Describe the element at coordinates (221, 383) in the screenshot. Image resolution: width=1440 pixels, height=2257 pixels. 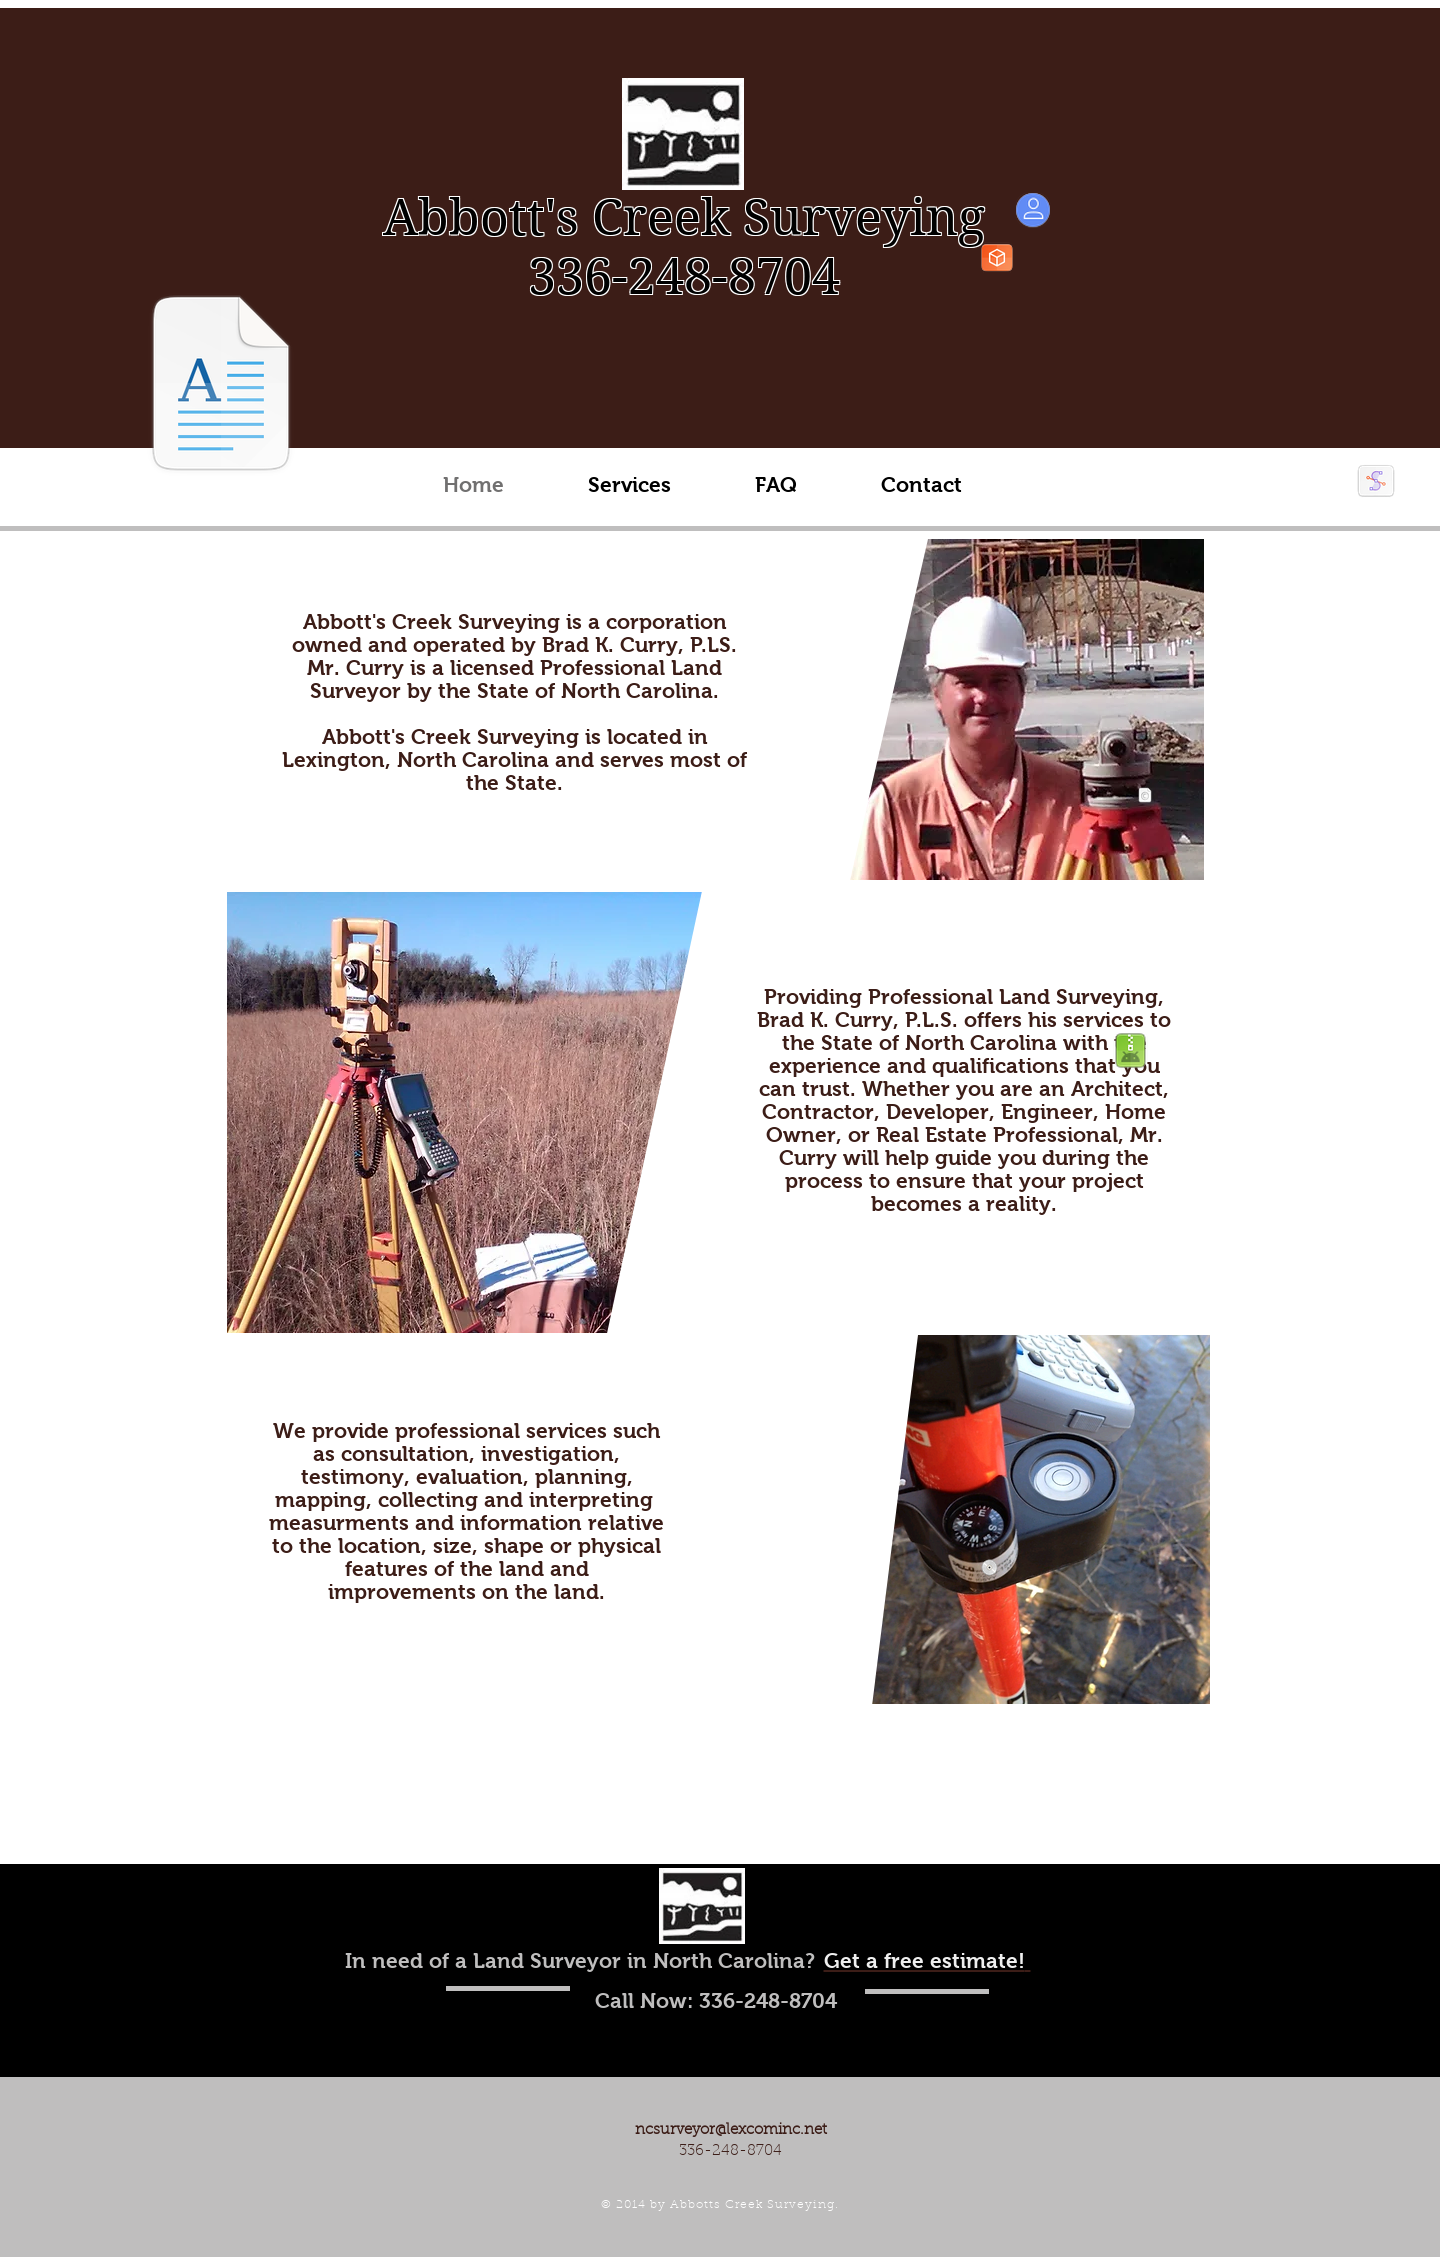
I see `open a word processing document` at that location.